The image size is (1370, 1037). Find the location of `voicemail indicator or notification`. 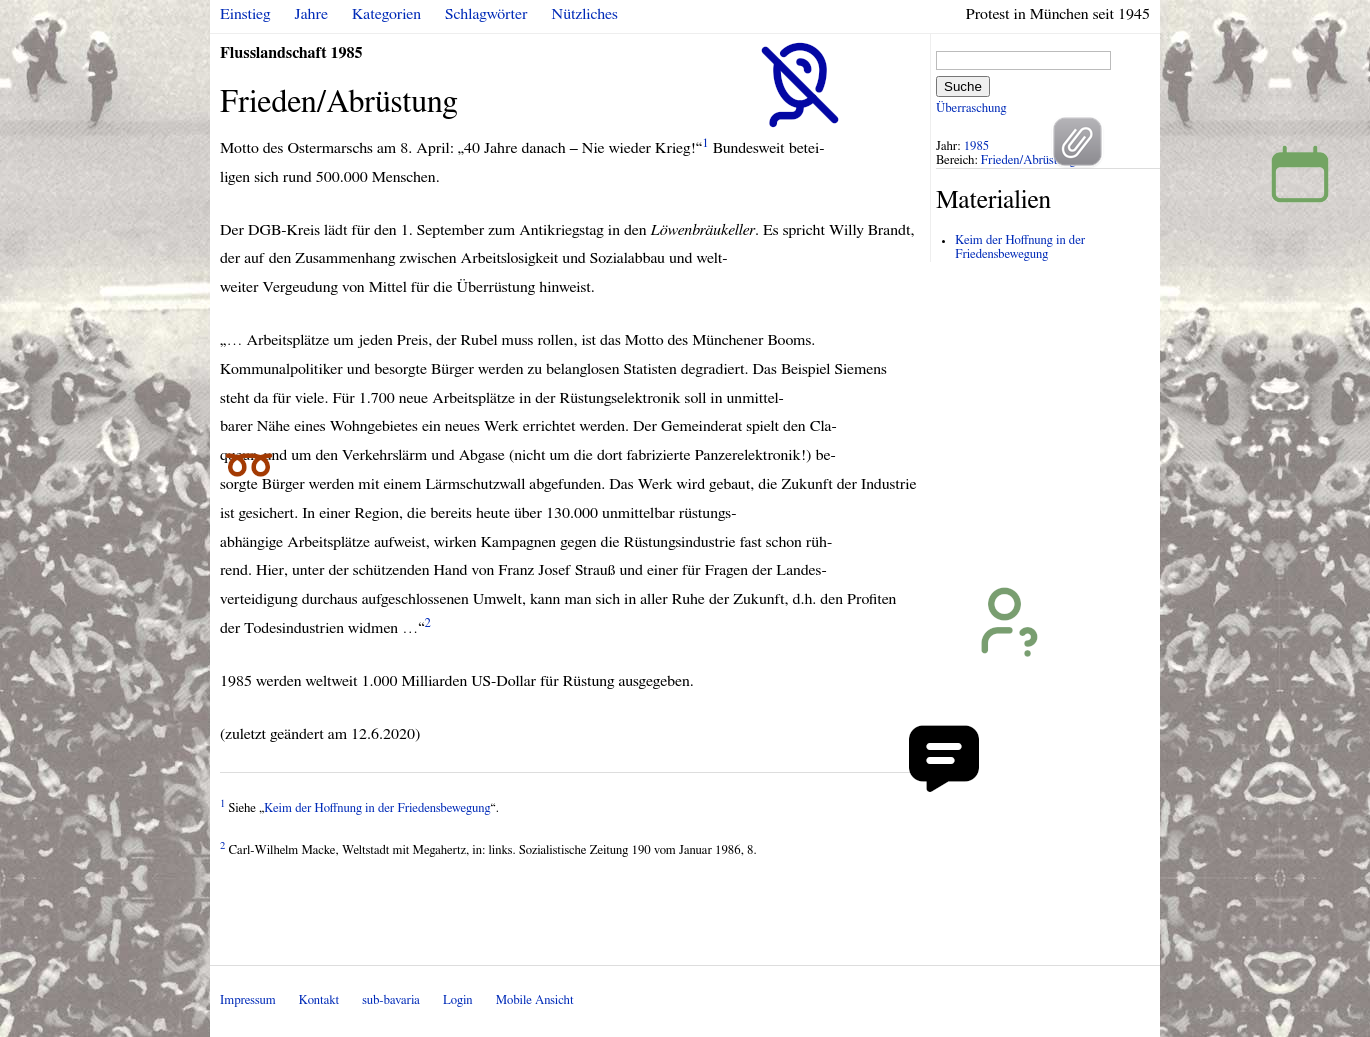

voicemail indicator or notification is located at coordinates (249, 465).